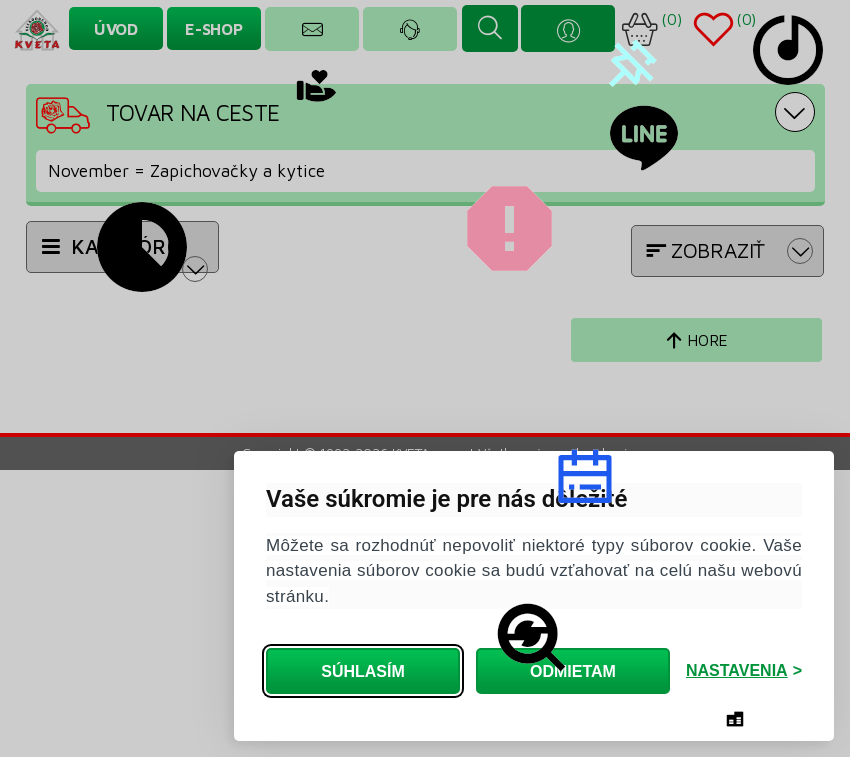 The height and width of the screenshot is (757, 850). Describe the element at coordinates (788, 50) in the screenshot. I see `play or browse music library` at that location.